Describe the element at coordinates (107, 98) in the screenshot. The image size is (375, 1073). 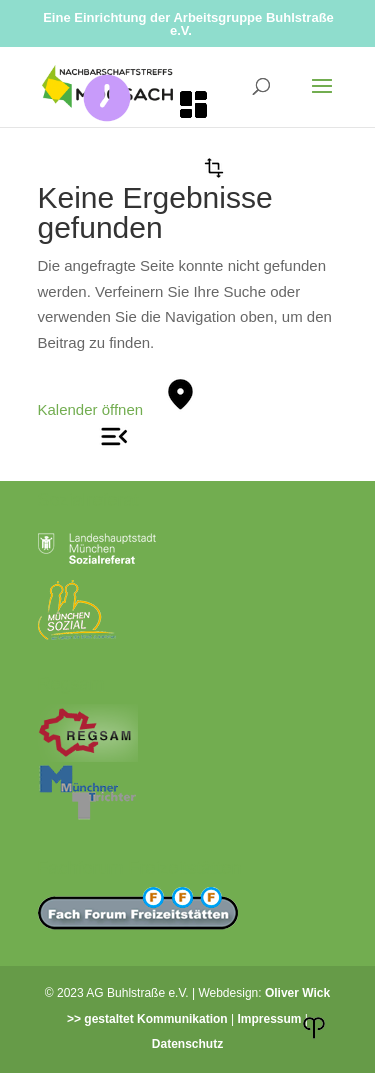
I see `indicates the current time is 7 o'clock` at that location.